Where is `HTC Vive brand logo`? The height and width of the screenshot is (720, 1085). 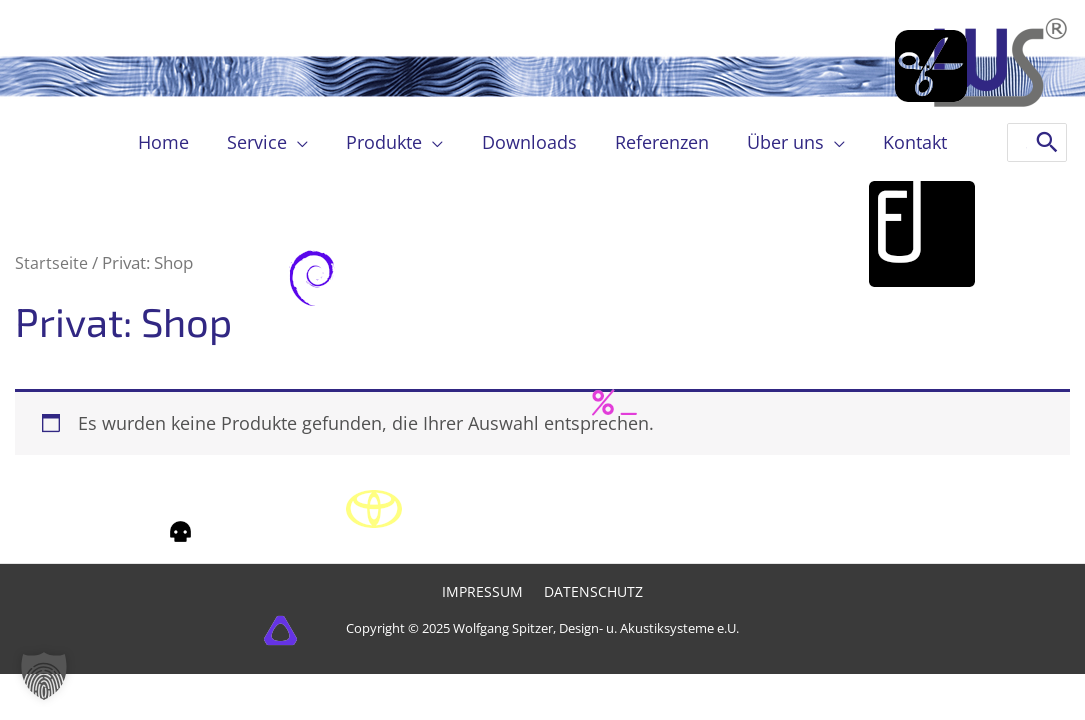 HTC Vive brand logo is located at coordinates (280, 630).